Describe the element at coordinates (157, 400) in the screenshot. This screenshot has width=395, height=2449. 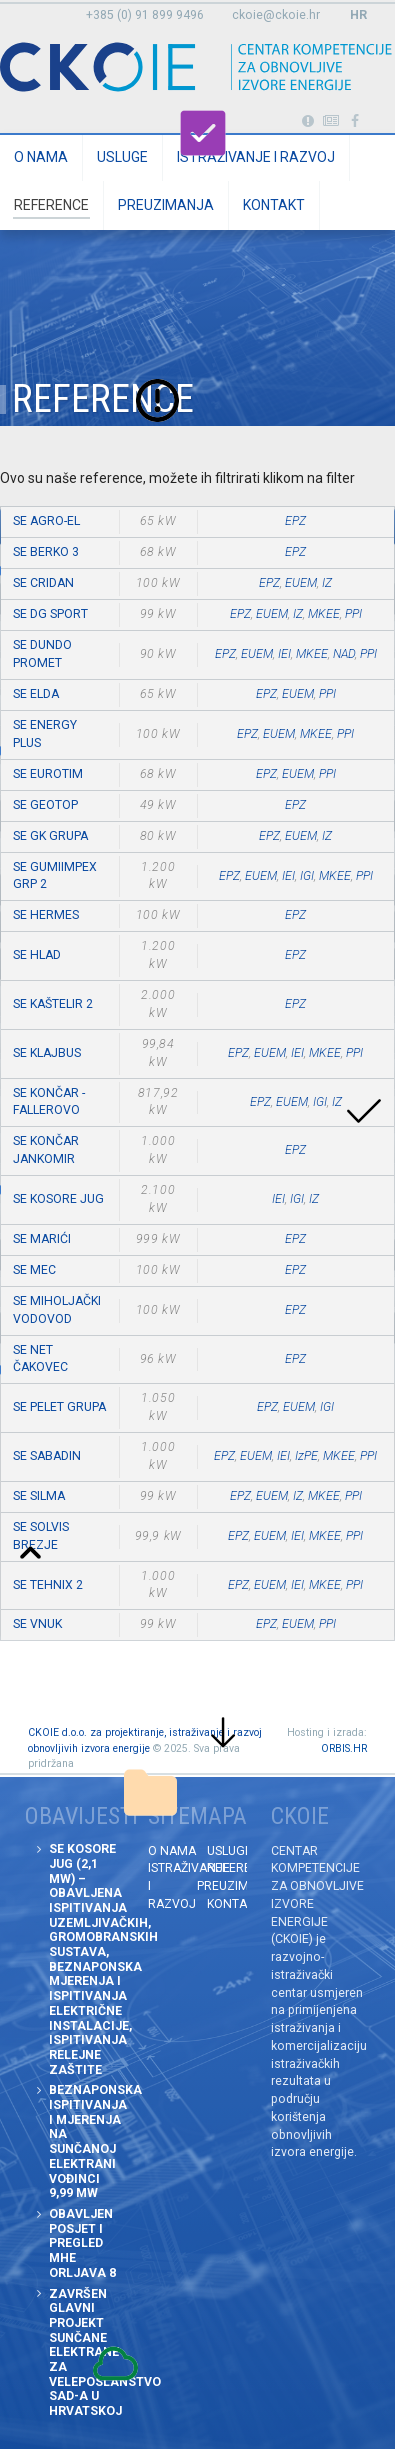
I see `indicates a warning or alert state` at that location.